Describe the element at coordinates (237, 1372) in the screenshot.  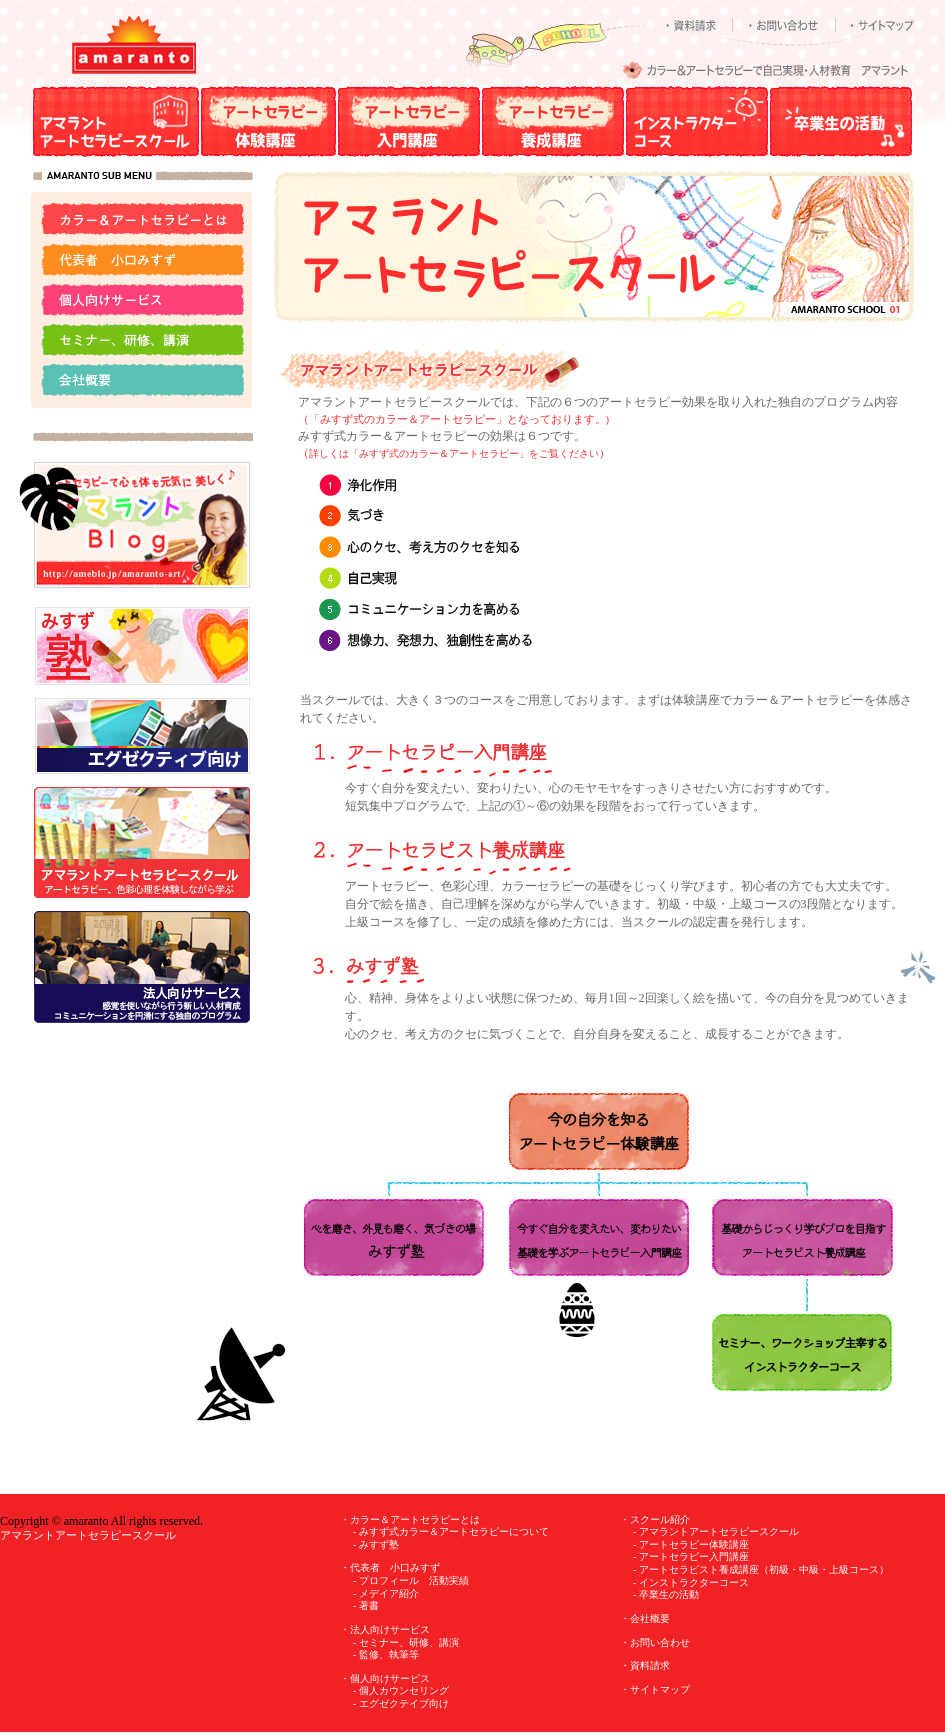
I see `access radar or scanning features` at that location.